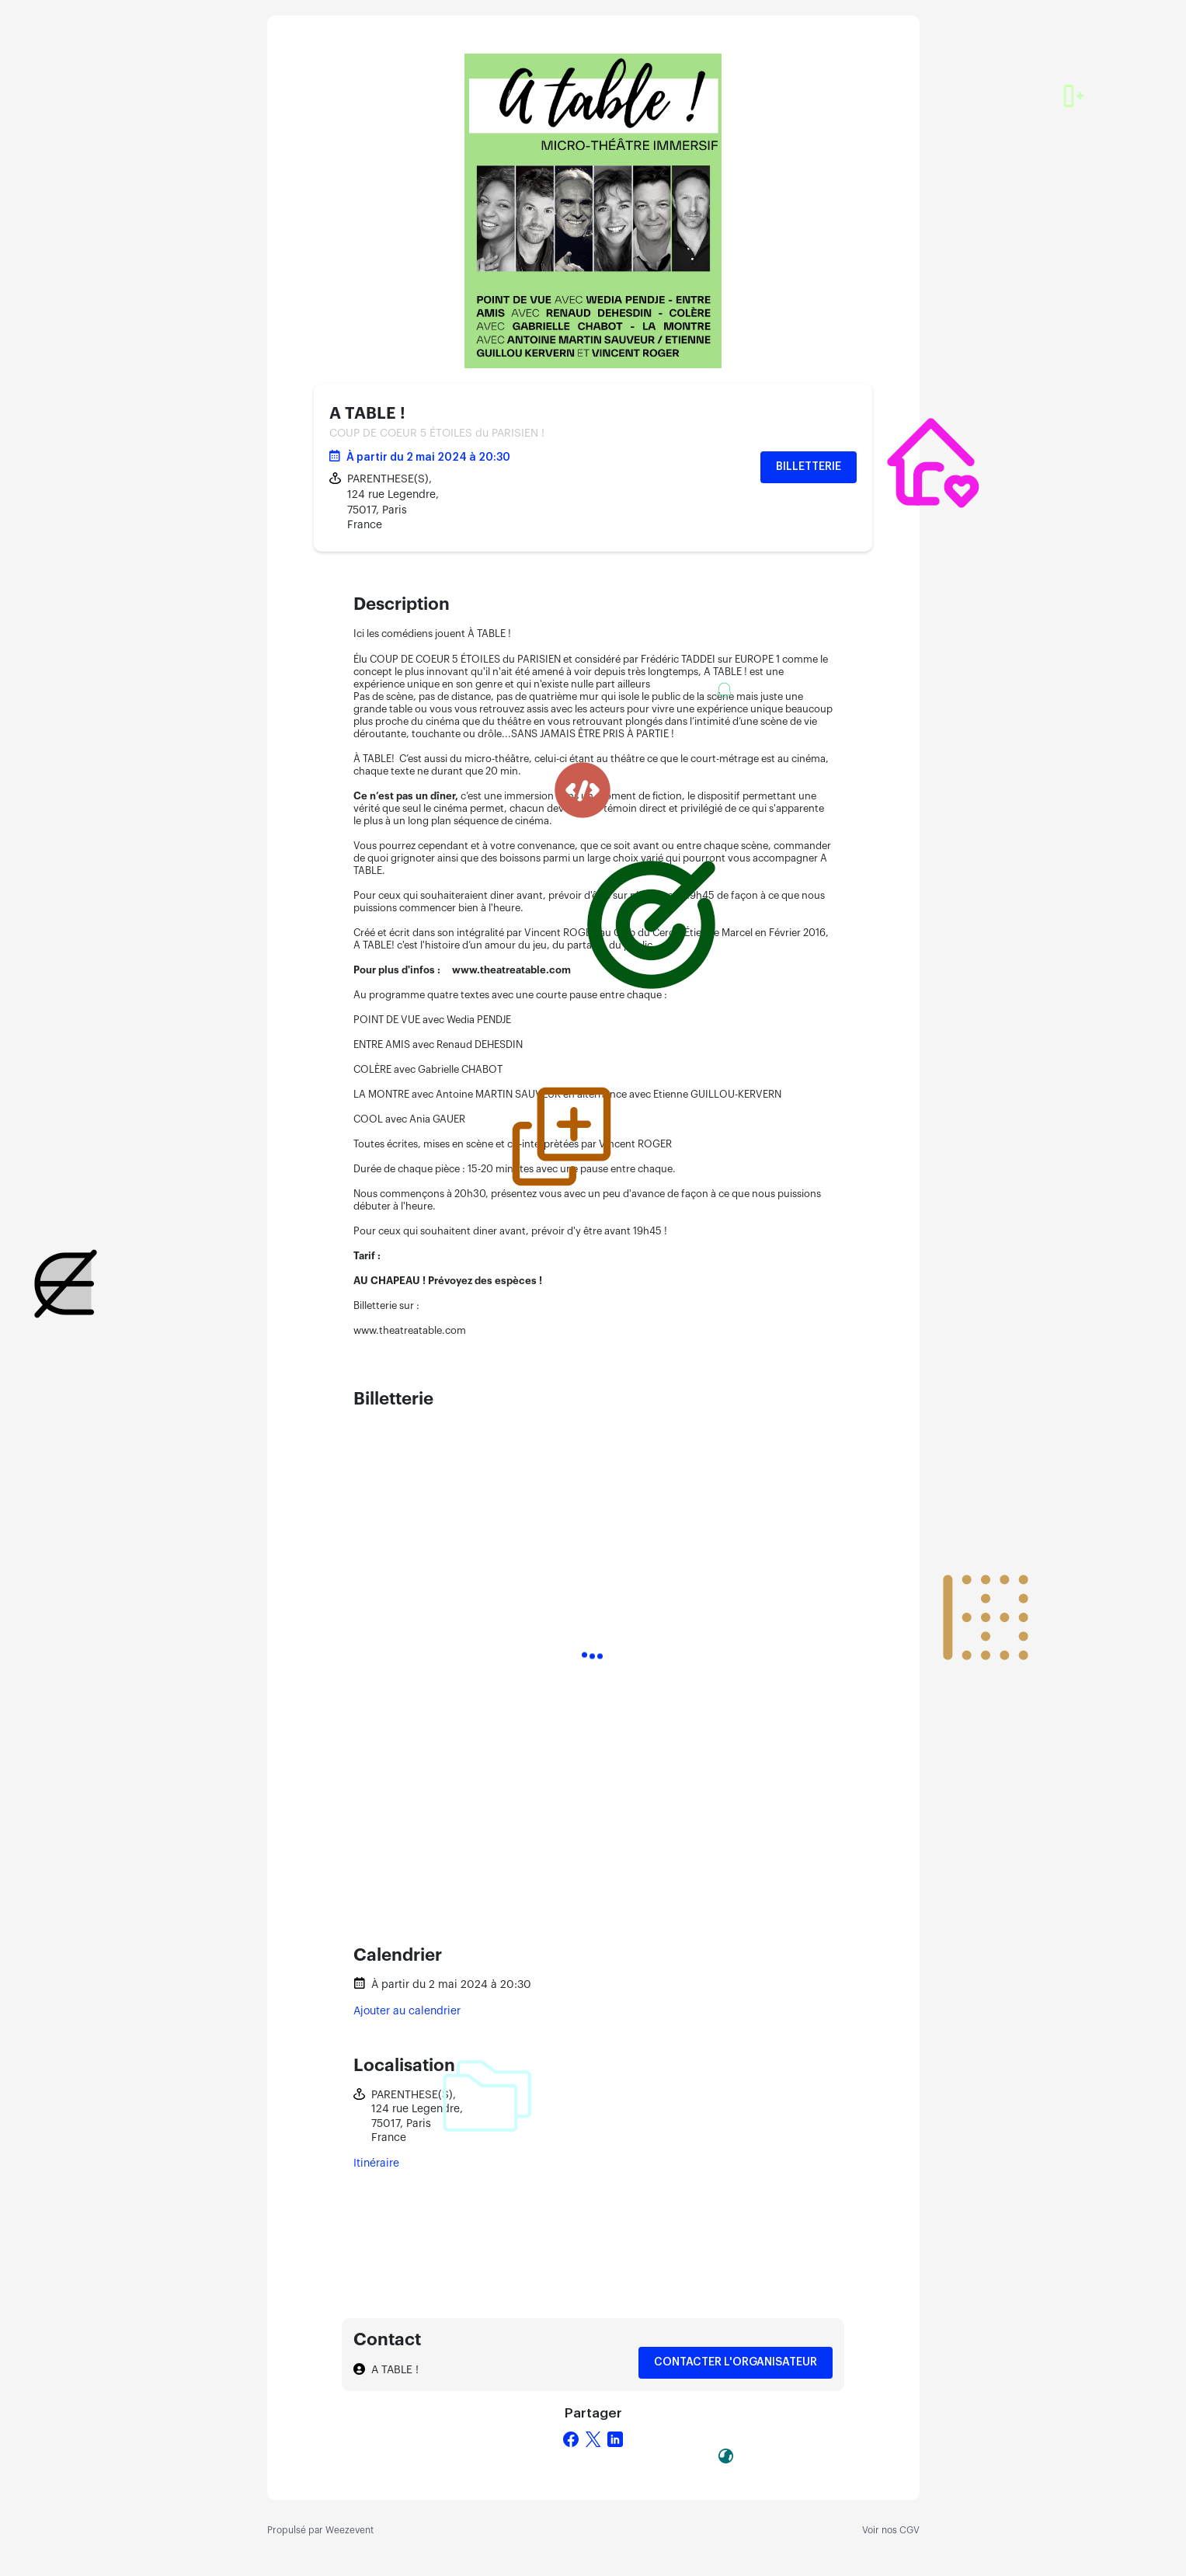  What do you see at coordinates (724, 690) in the screenshot?
I see `view notifications` at bounding box center [724, 690].